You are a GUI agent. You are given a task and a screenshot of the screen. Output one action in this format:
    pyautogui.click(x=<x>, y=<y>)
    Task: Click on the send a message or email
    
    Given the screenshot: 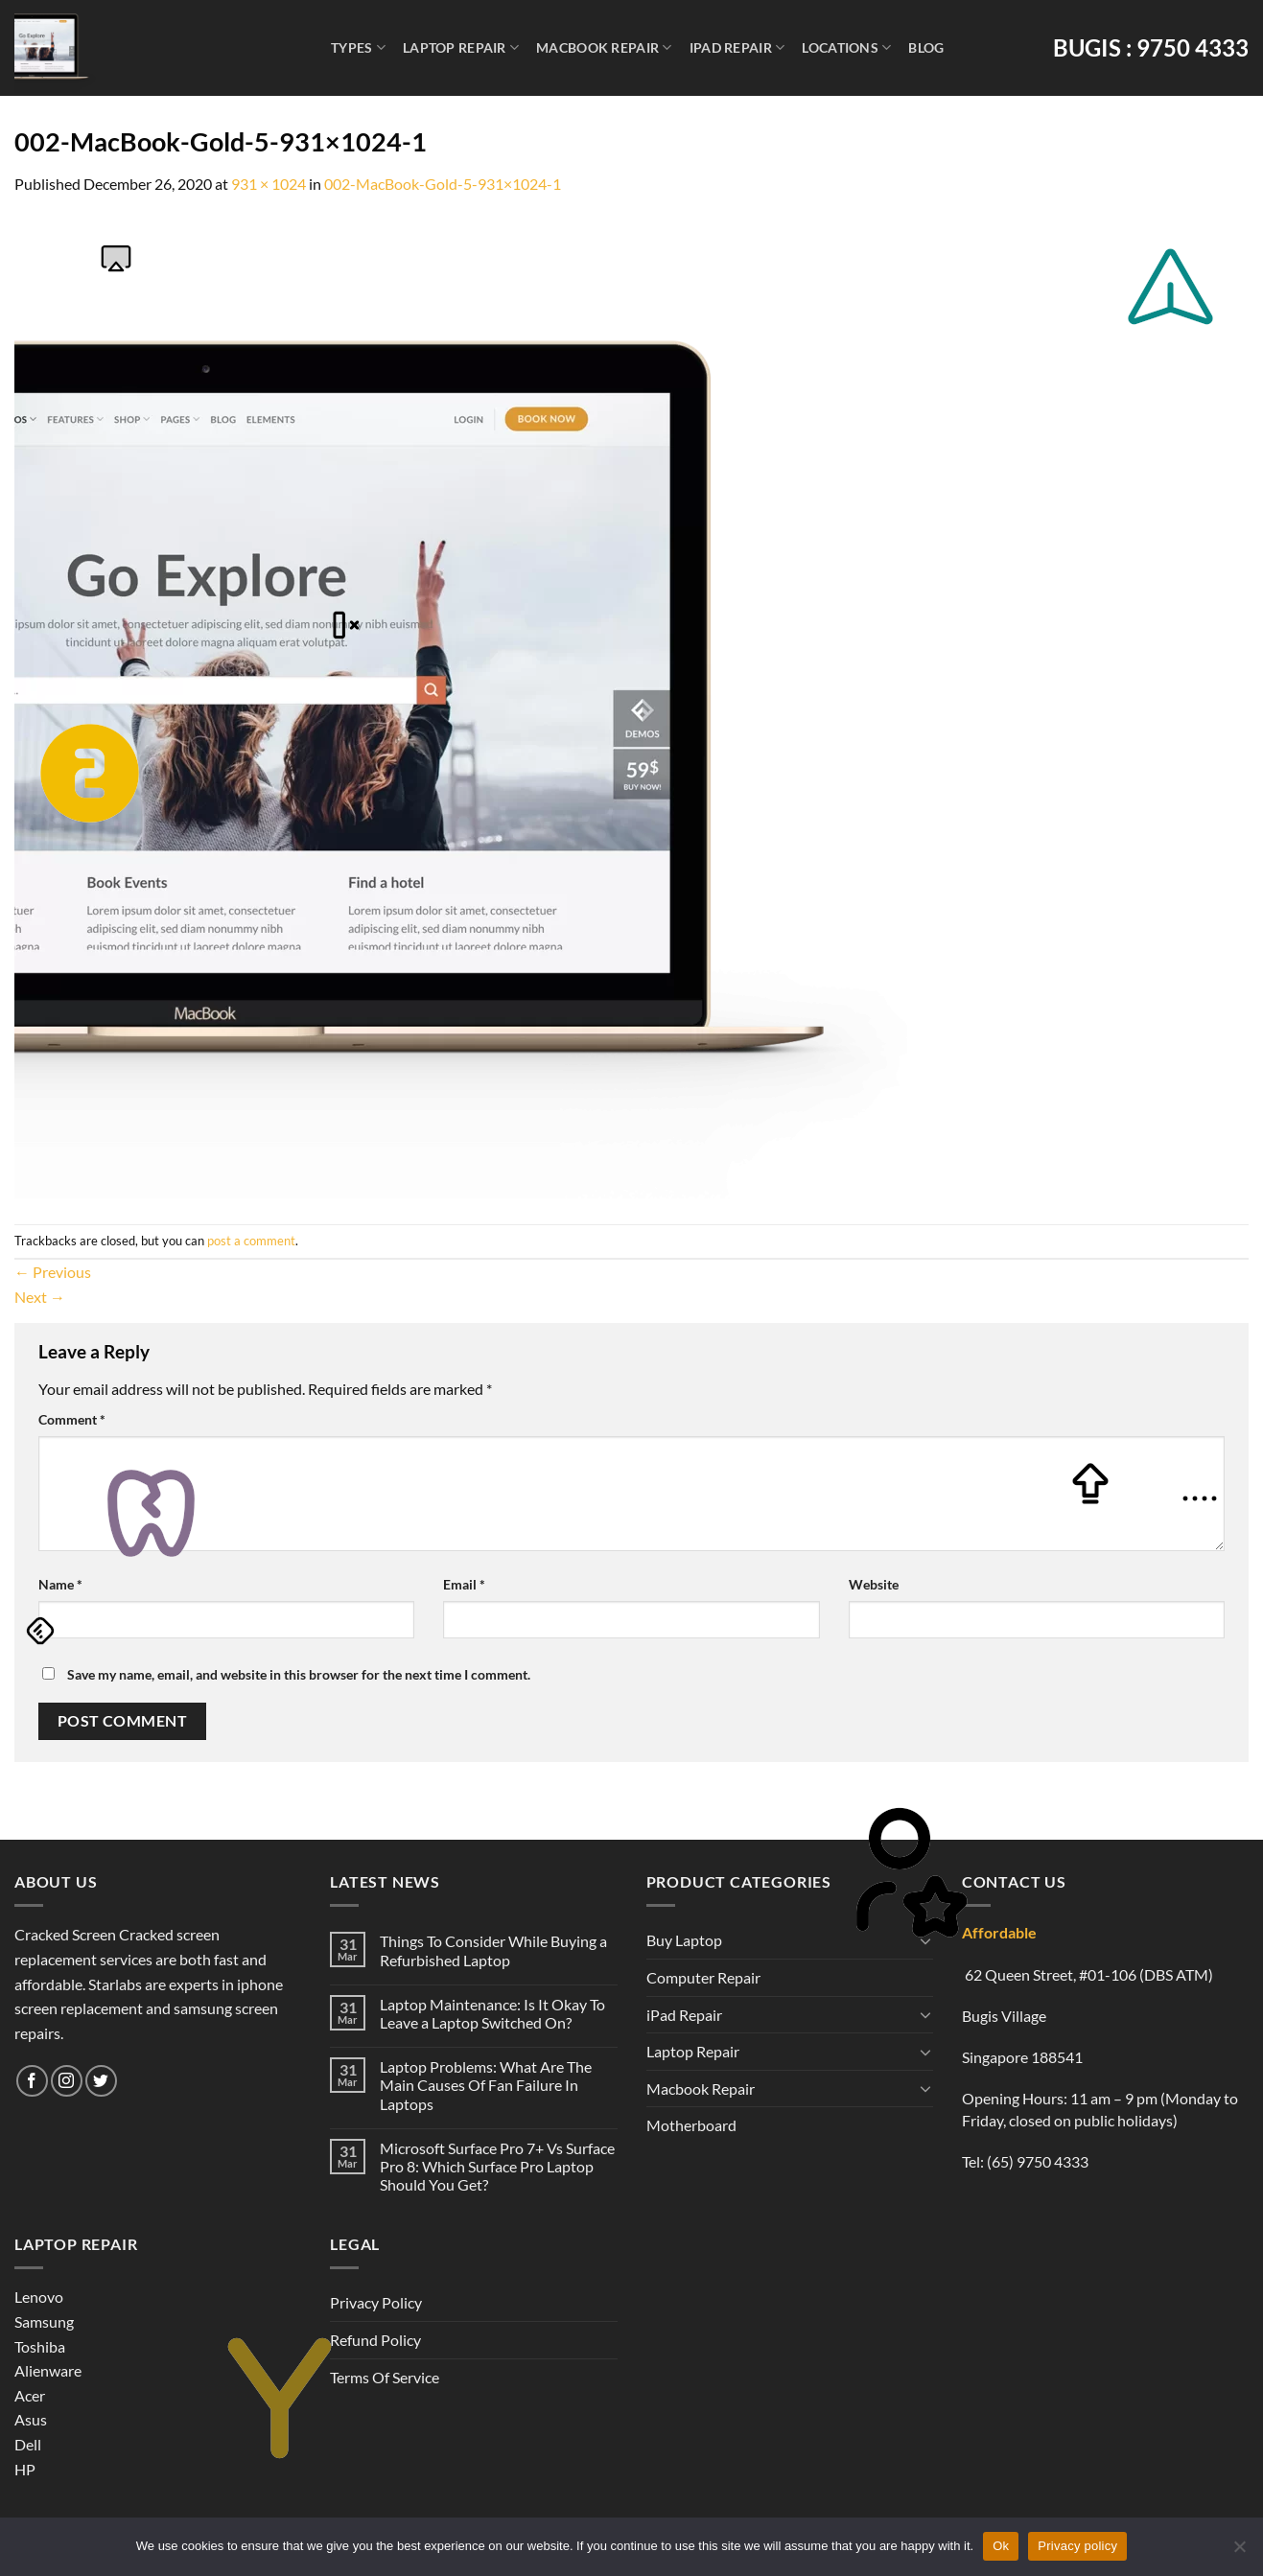 What is the action you would take?
    pyautogui.click(x=1170, y=288)
    